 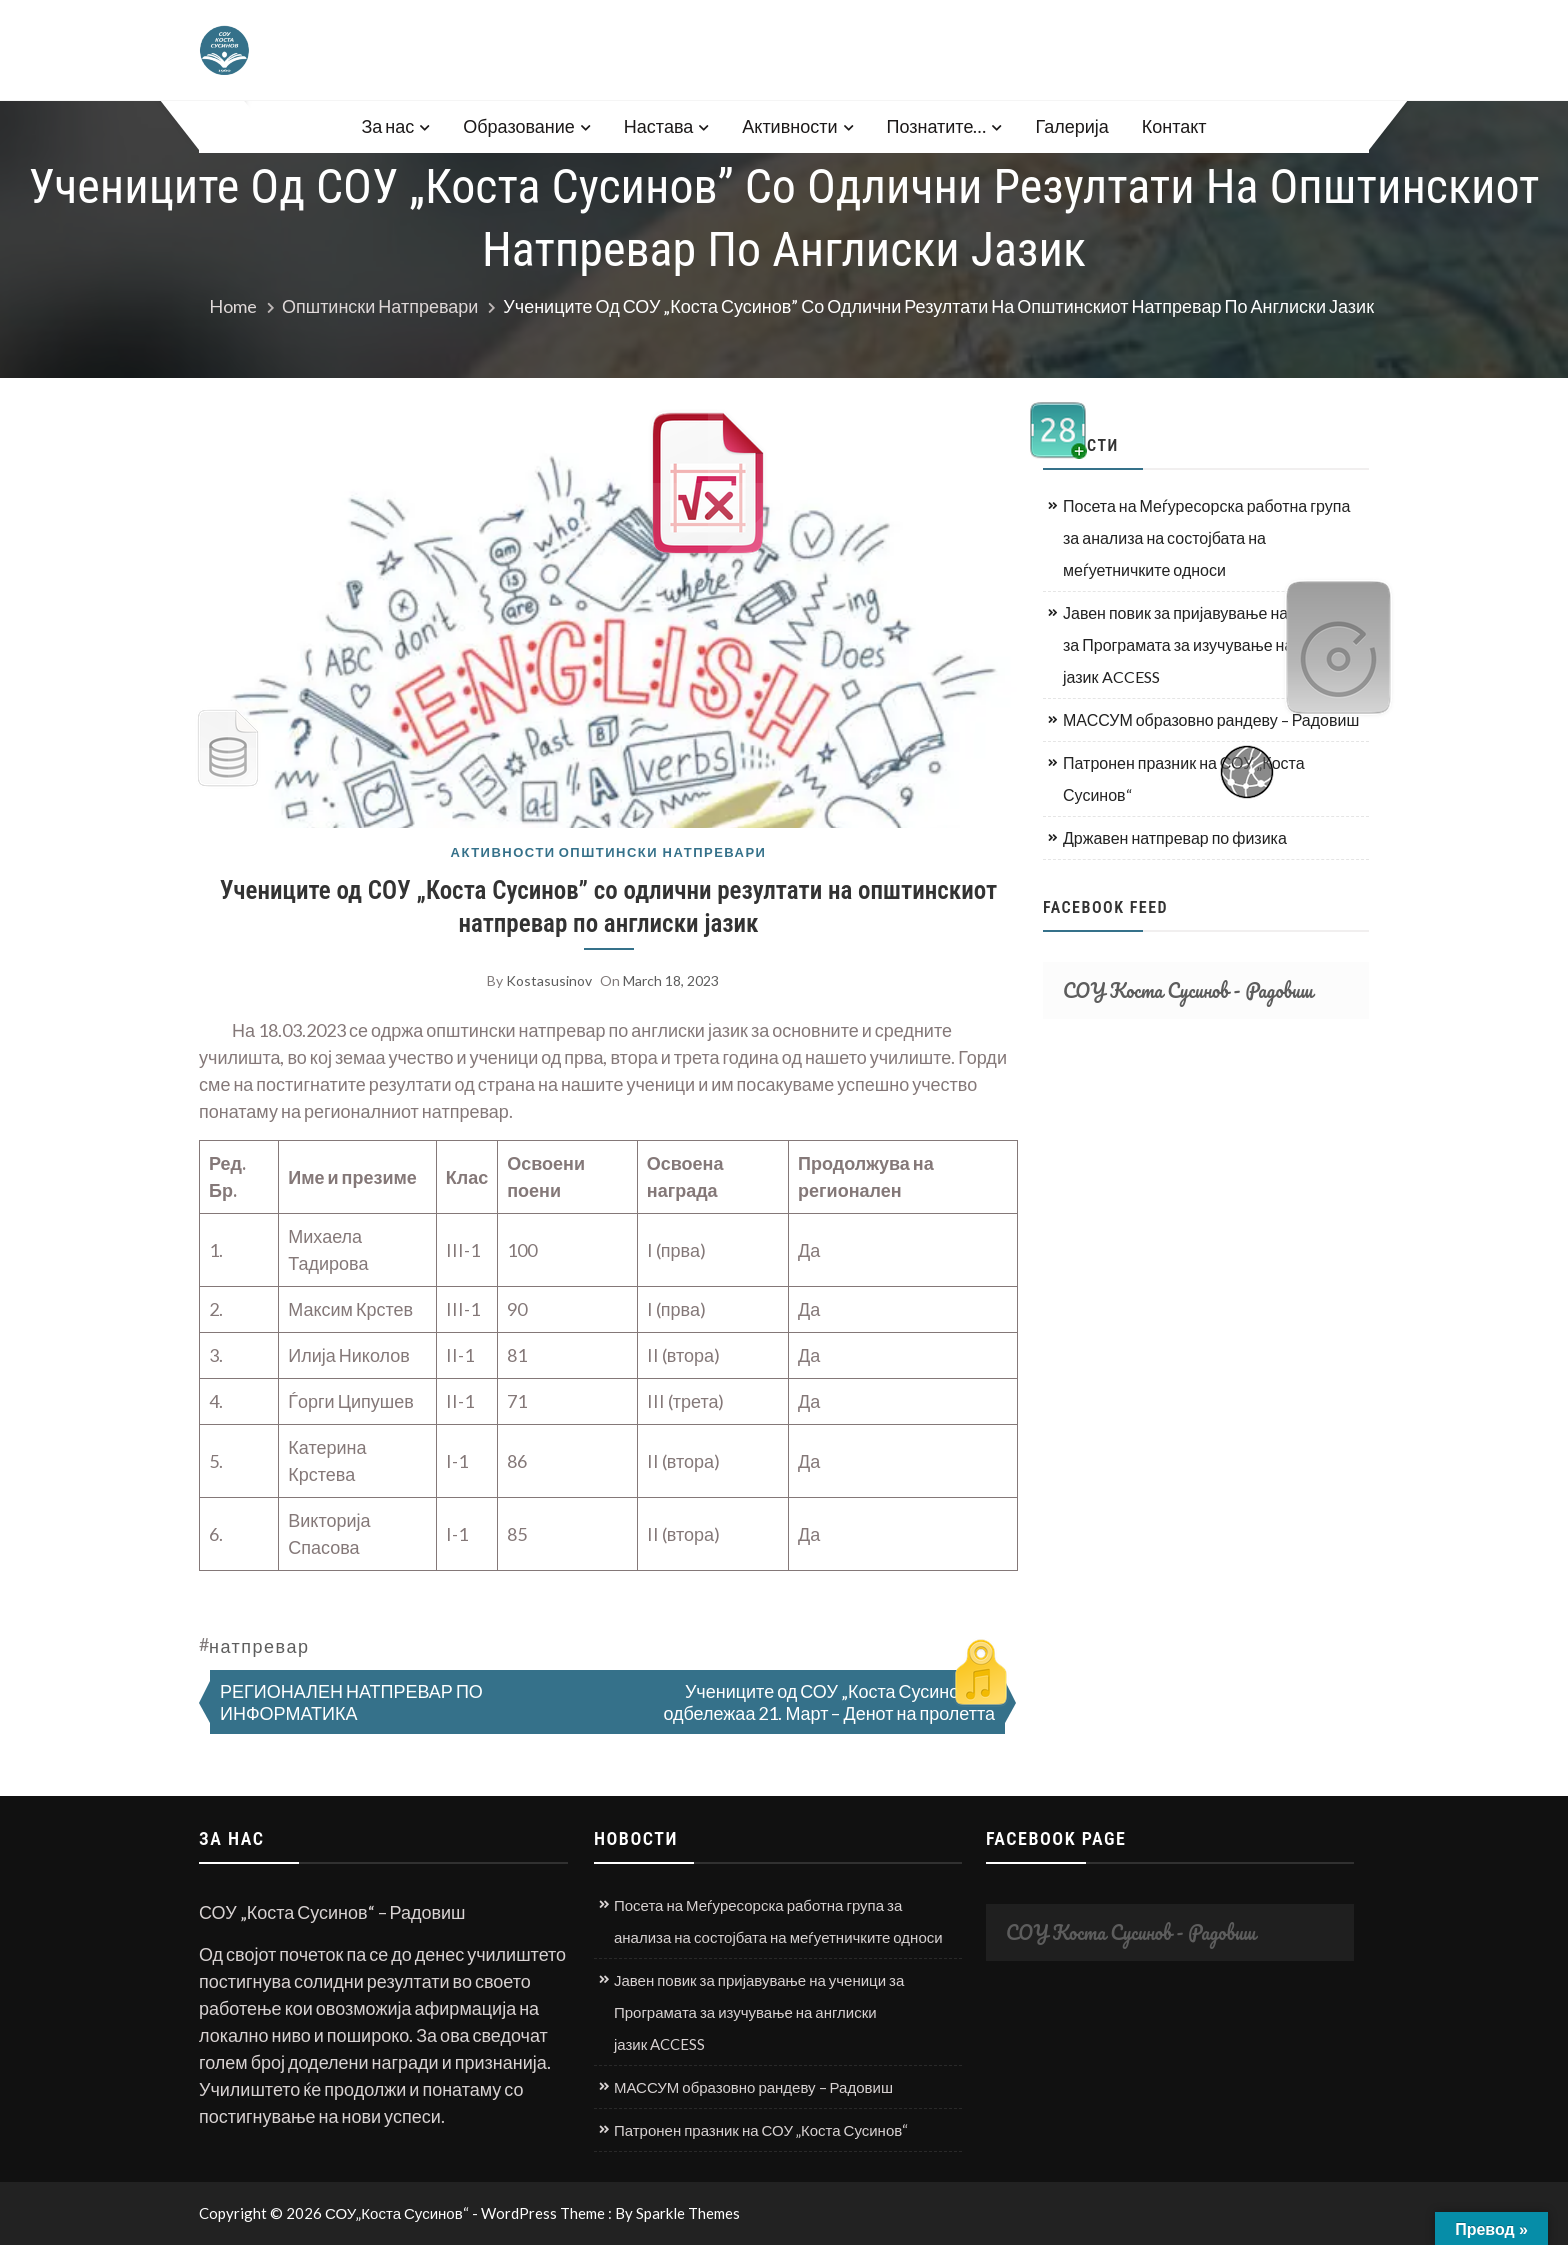 I want to click on open EarTag music metadata editor, so click(x=981, y=1672).